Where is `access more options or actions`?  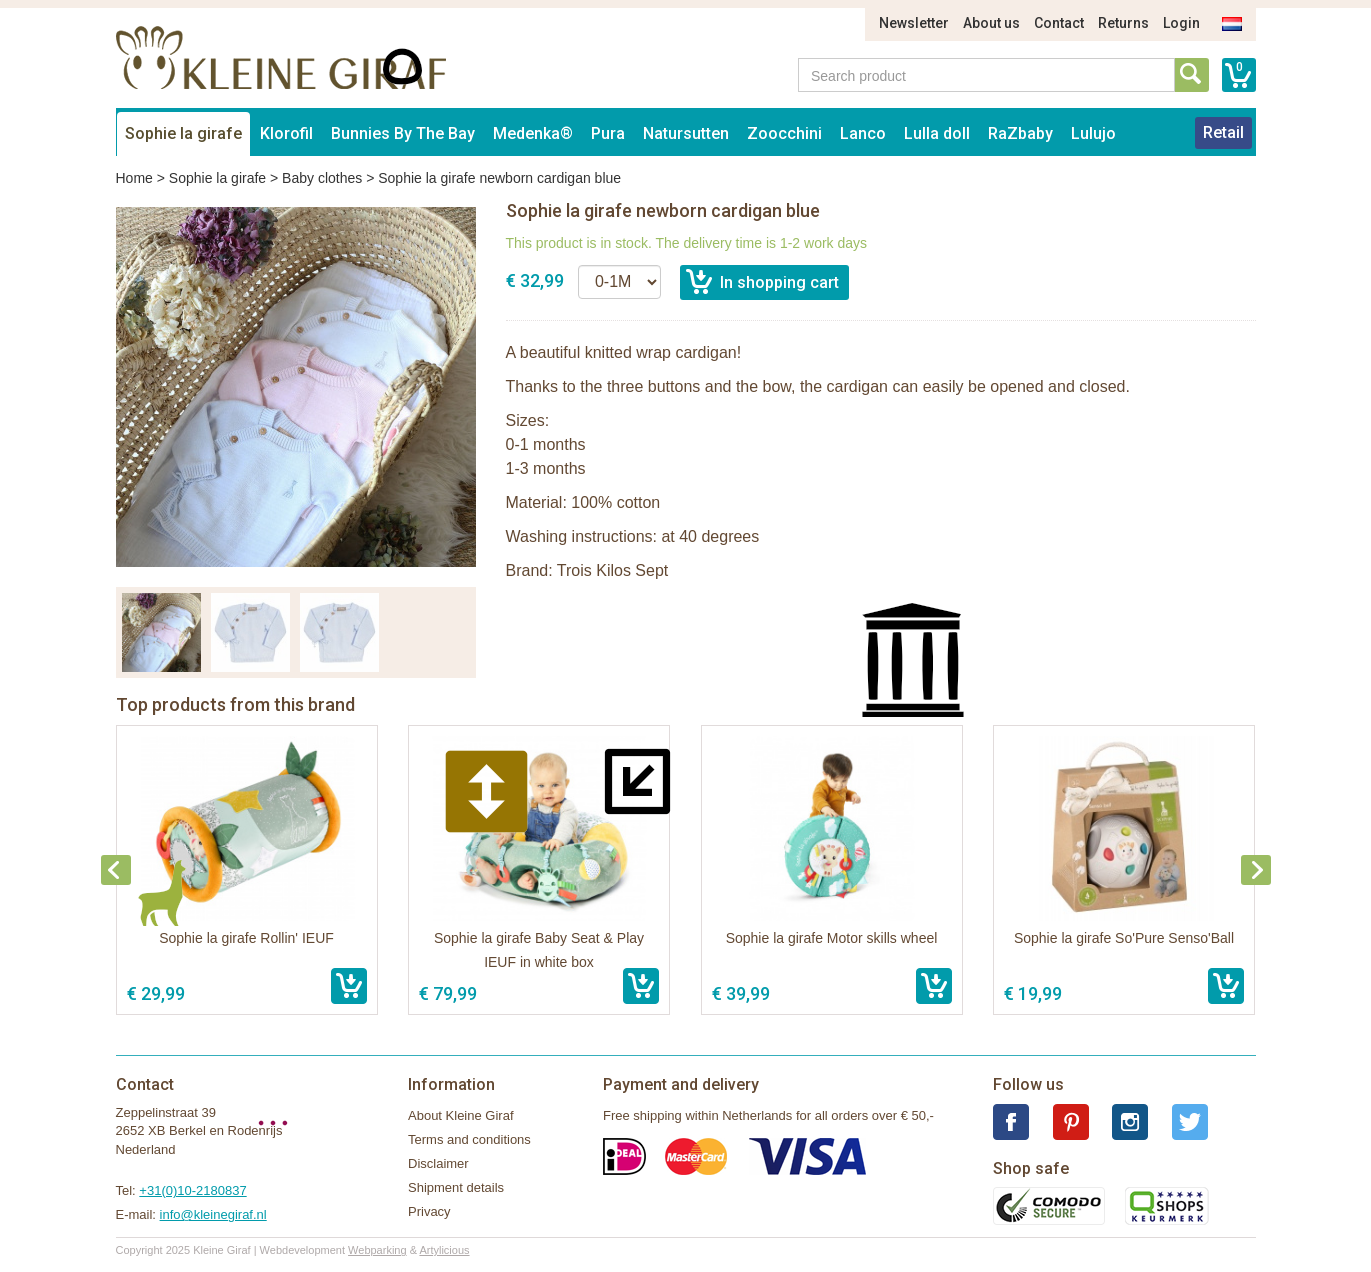 access more options or actions is located at coordinates (273, 1123).